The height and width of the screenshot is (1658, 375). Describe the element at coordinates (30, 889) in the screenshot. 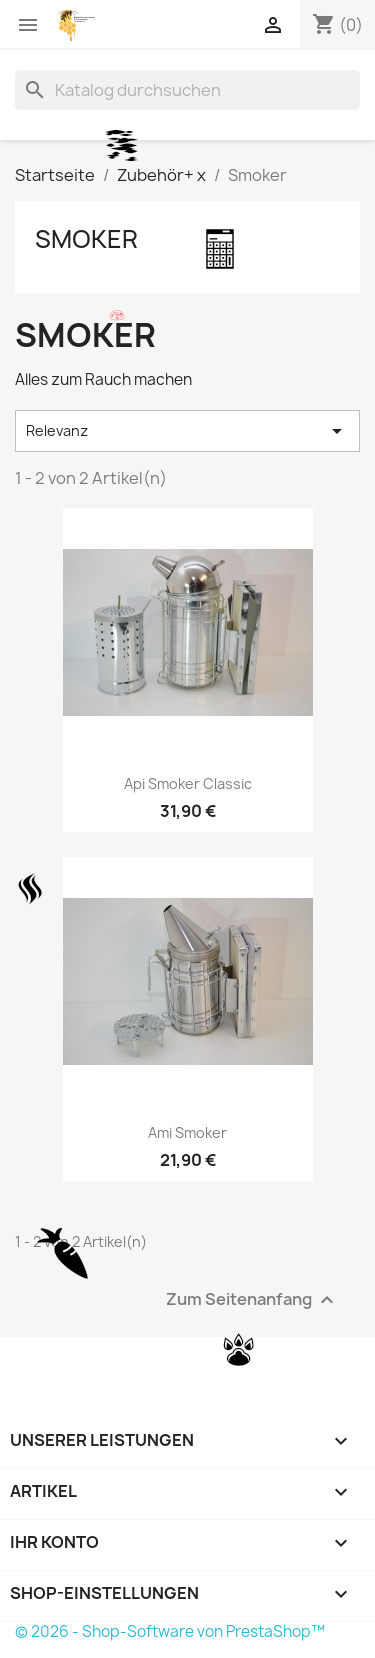

I see `indicates heat or high temperature status` at that location.